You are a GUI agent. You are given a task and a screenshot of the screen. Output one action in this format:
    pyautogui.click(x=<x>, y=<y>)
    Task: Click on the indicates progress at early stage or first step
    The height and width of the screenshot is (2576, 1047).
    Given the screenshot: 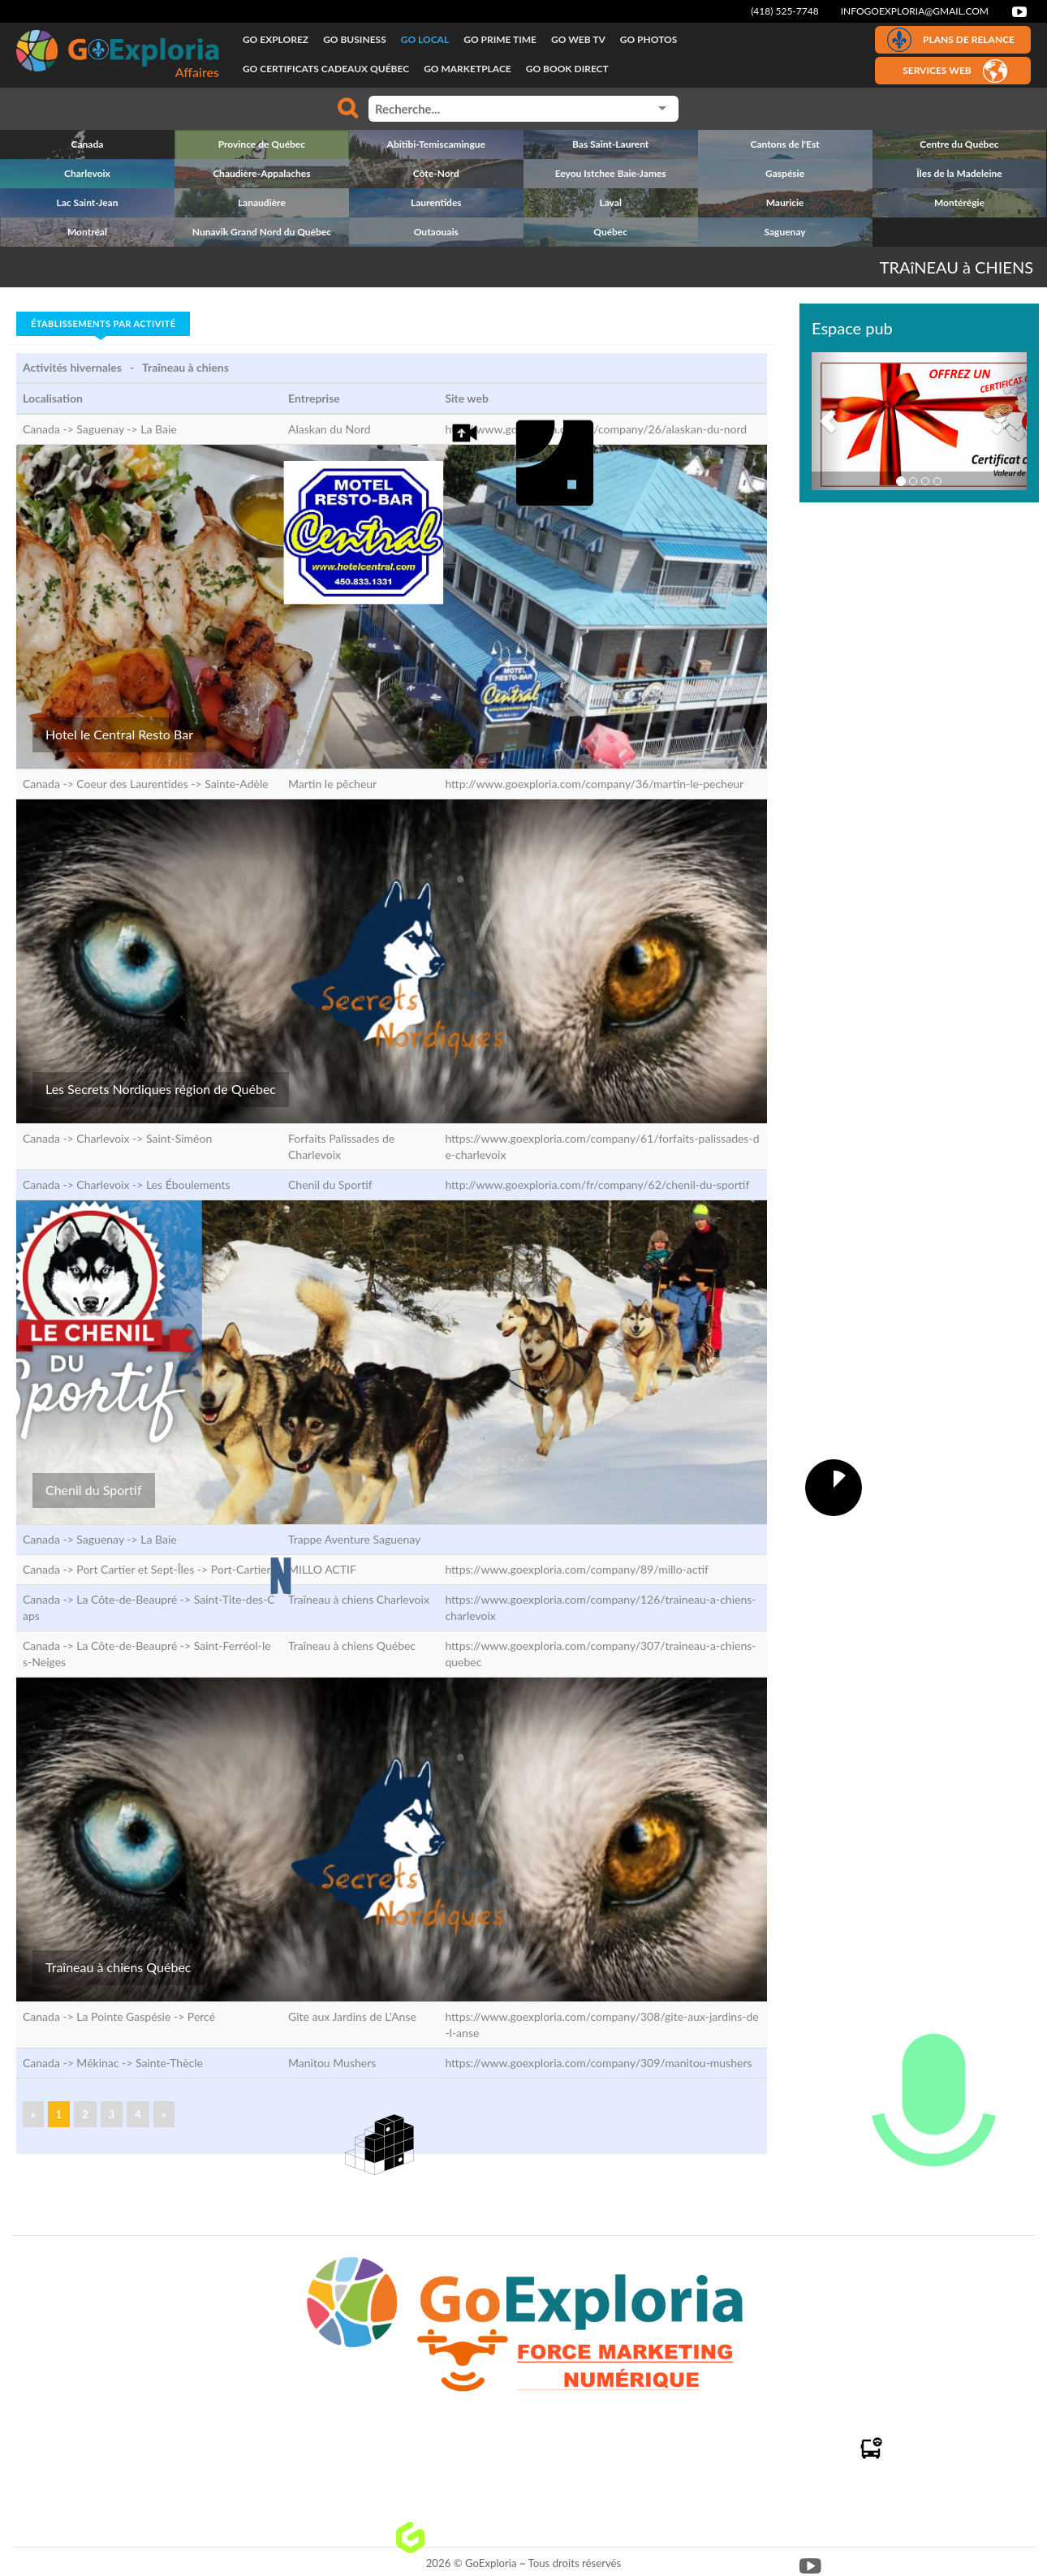 What is the action you would take?
    pyautogui.click(x=834, y=1488)
    